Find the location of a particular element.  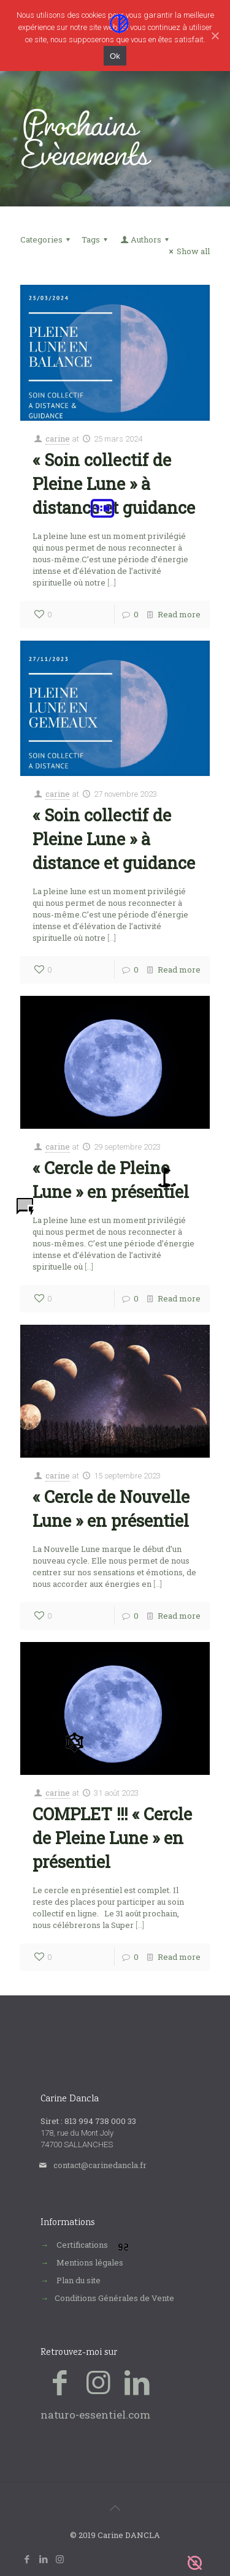

displays the number 92 as a badge or counter is located at coordinates (123, 2247).